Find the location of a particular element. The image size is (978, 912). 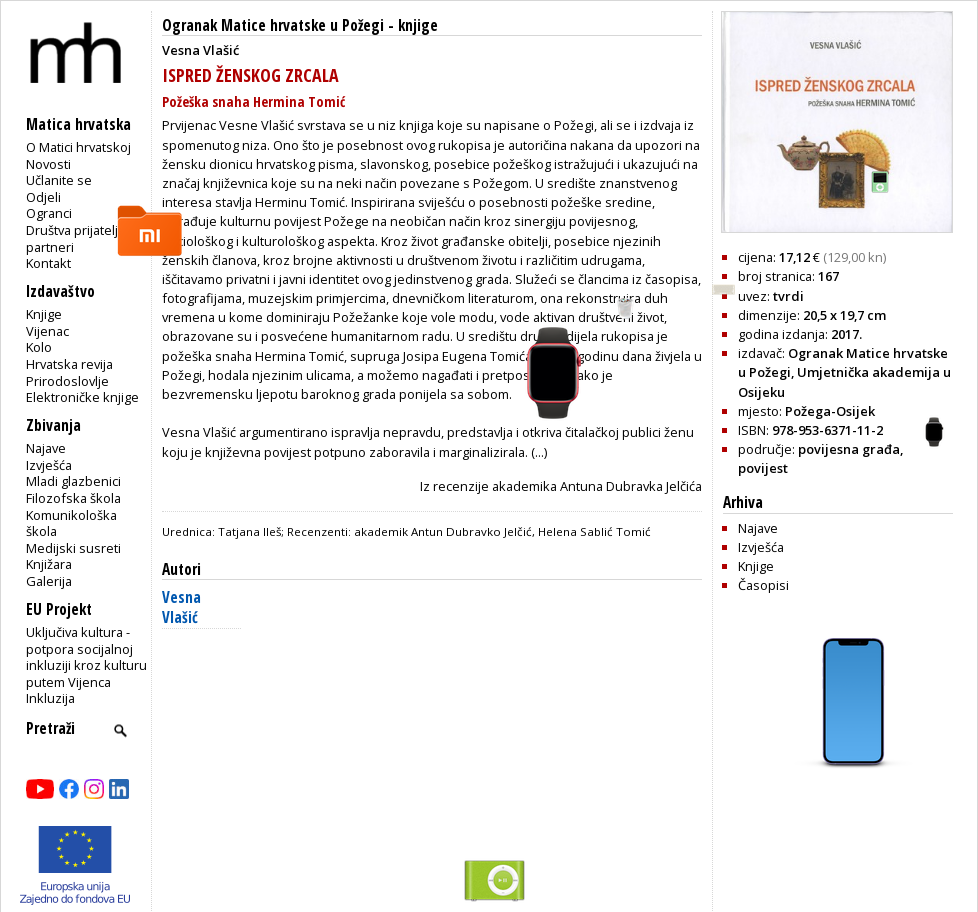

manage trash storage and deleted files is located at coordinates (625, 308).